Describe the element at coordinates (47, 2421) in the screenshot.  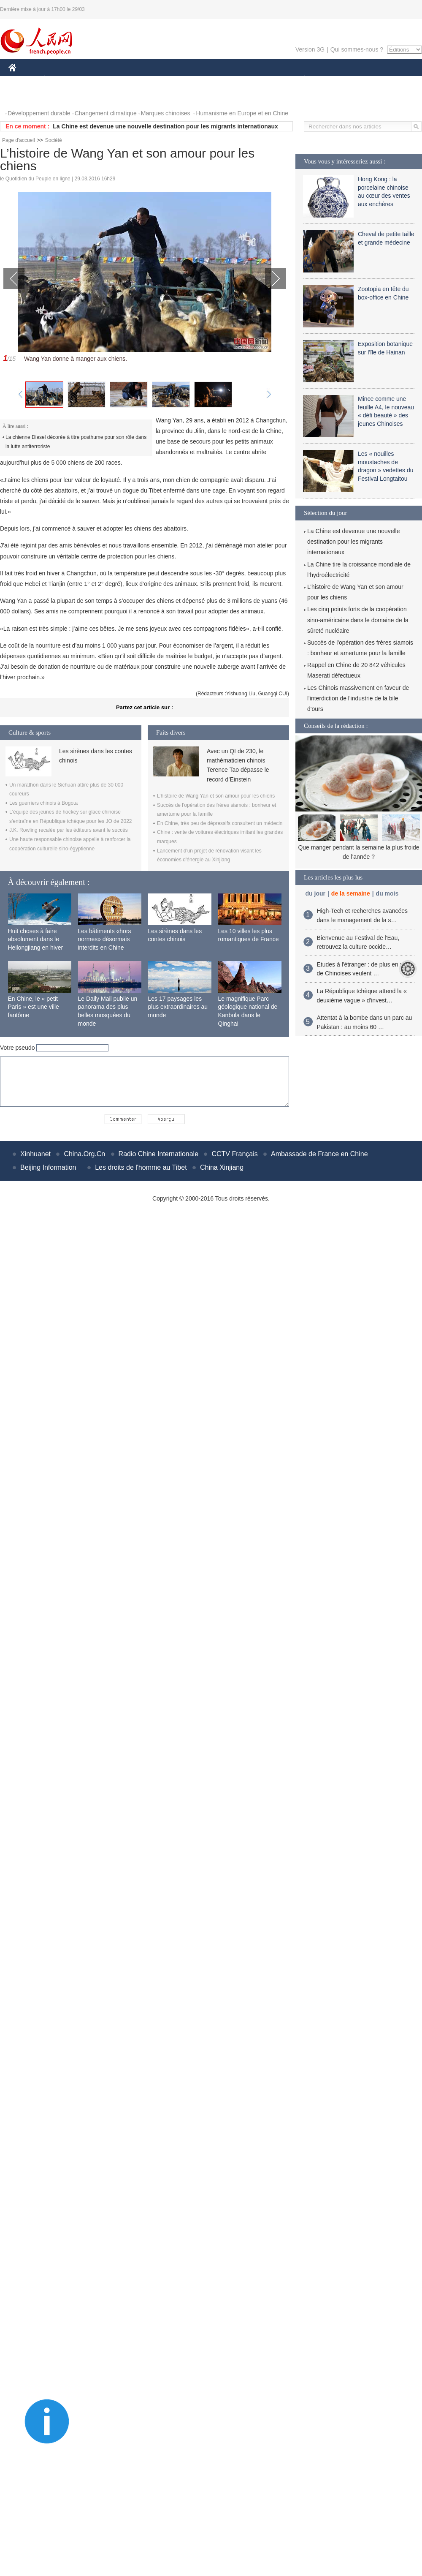
I see `view more information about this item` at that location.